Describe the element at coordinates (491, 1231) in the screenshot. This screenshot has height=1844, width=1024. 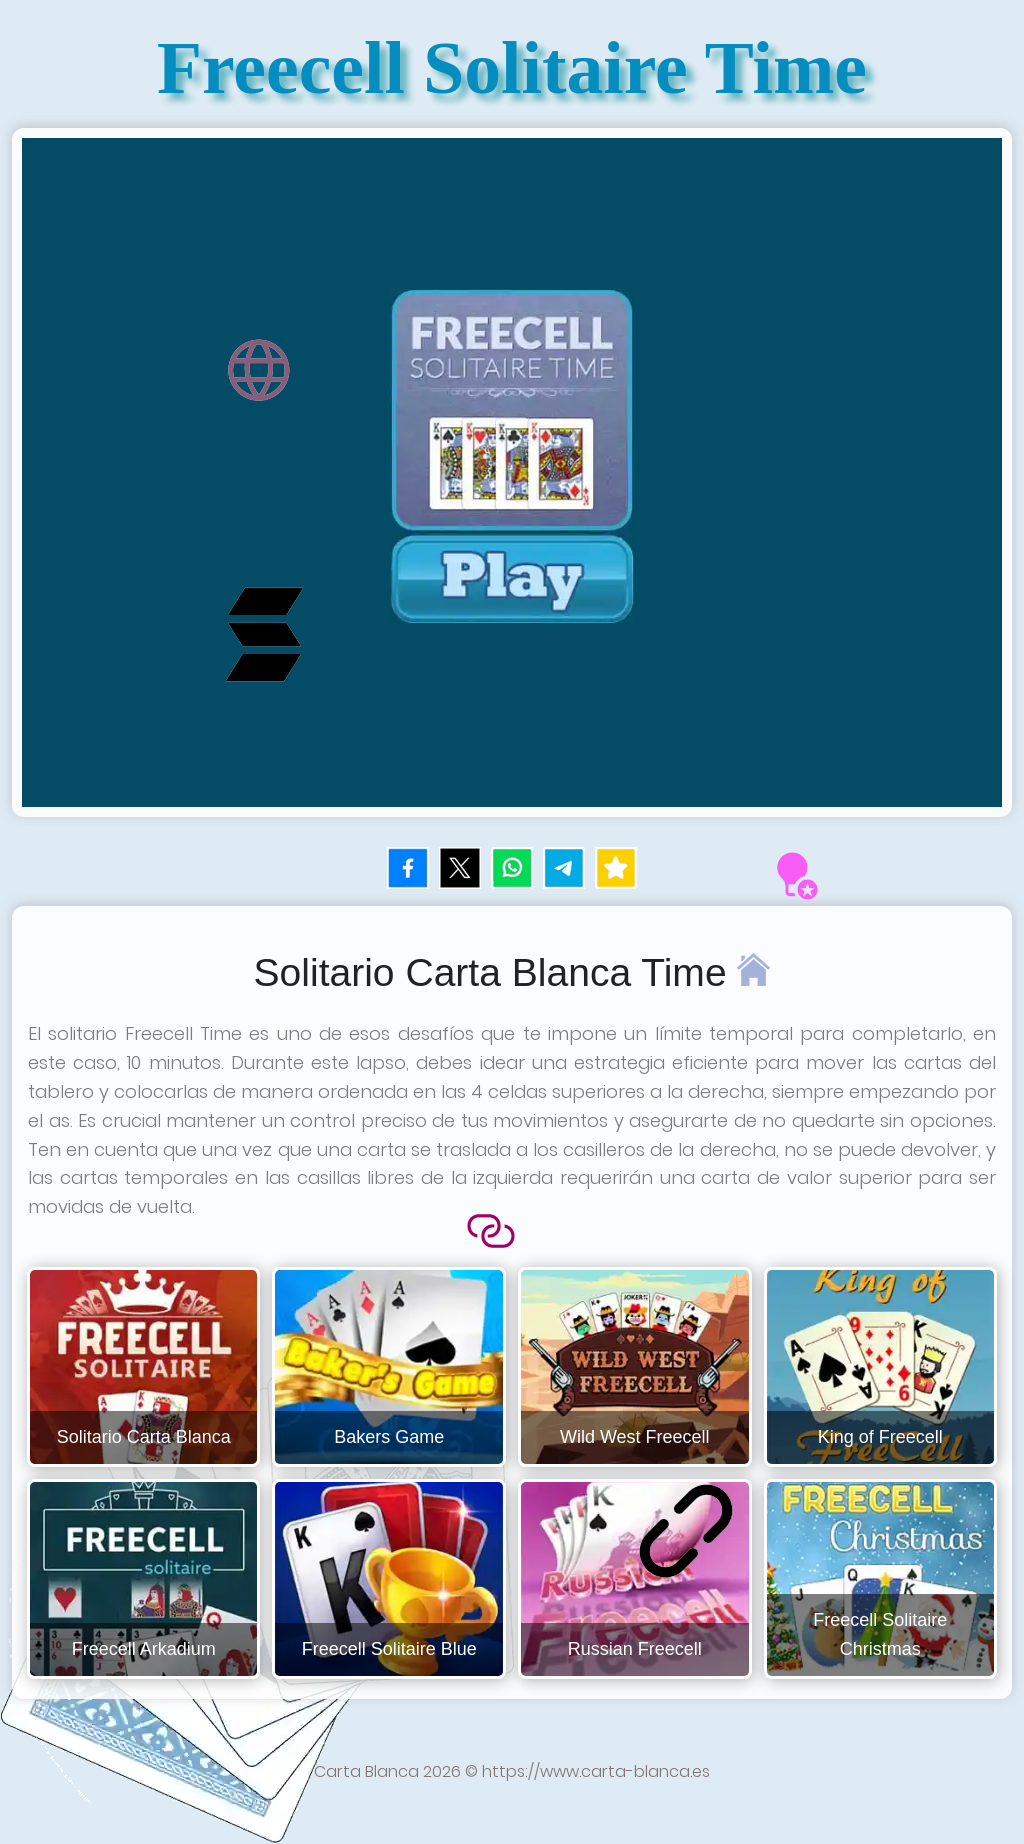
I see `insert or create a hyperlink` at that location.